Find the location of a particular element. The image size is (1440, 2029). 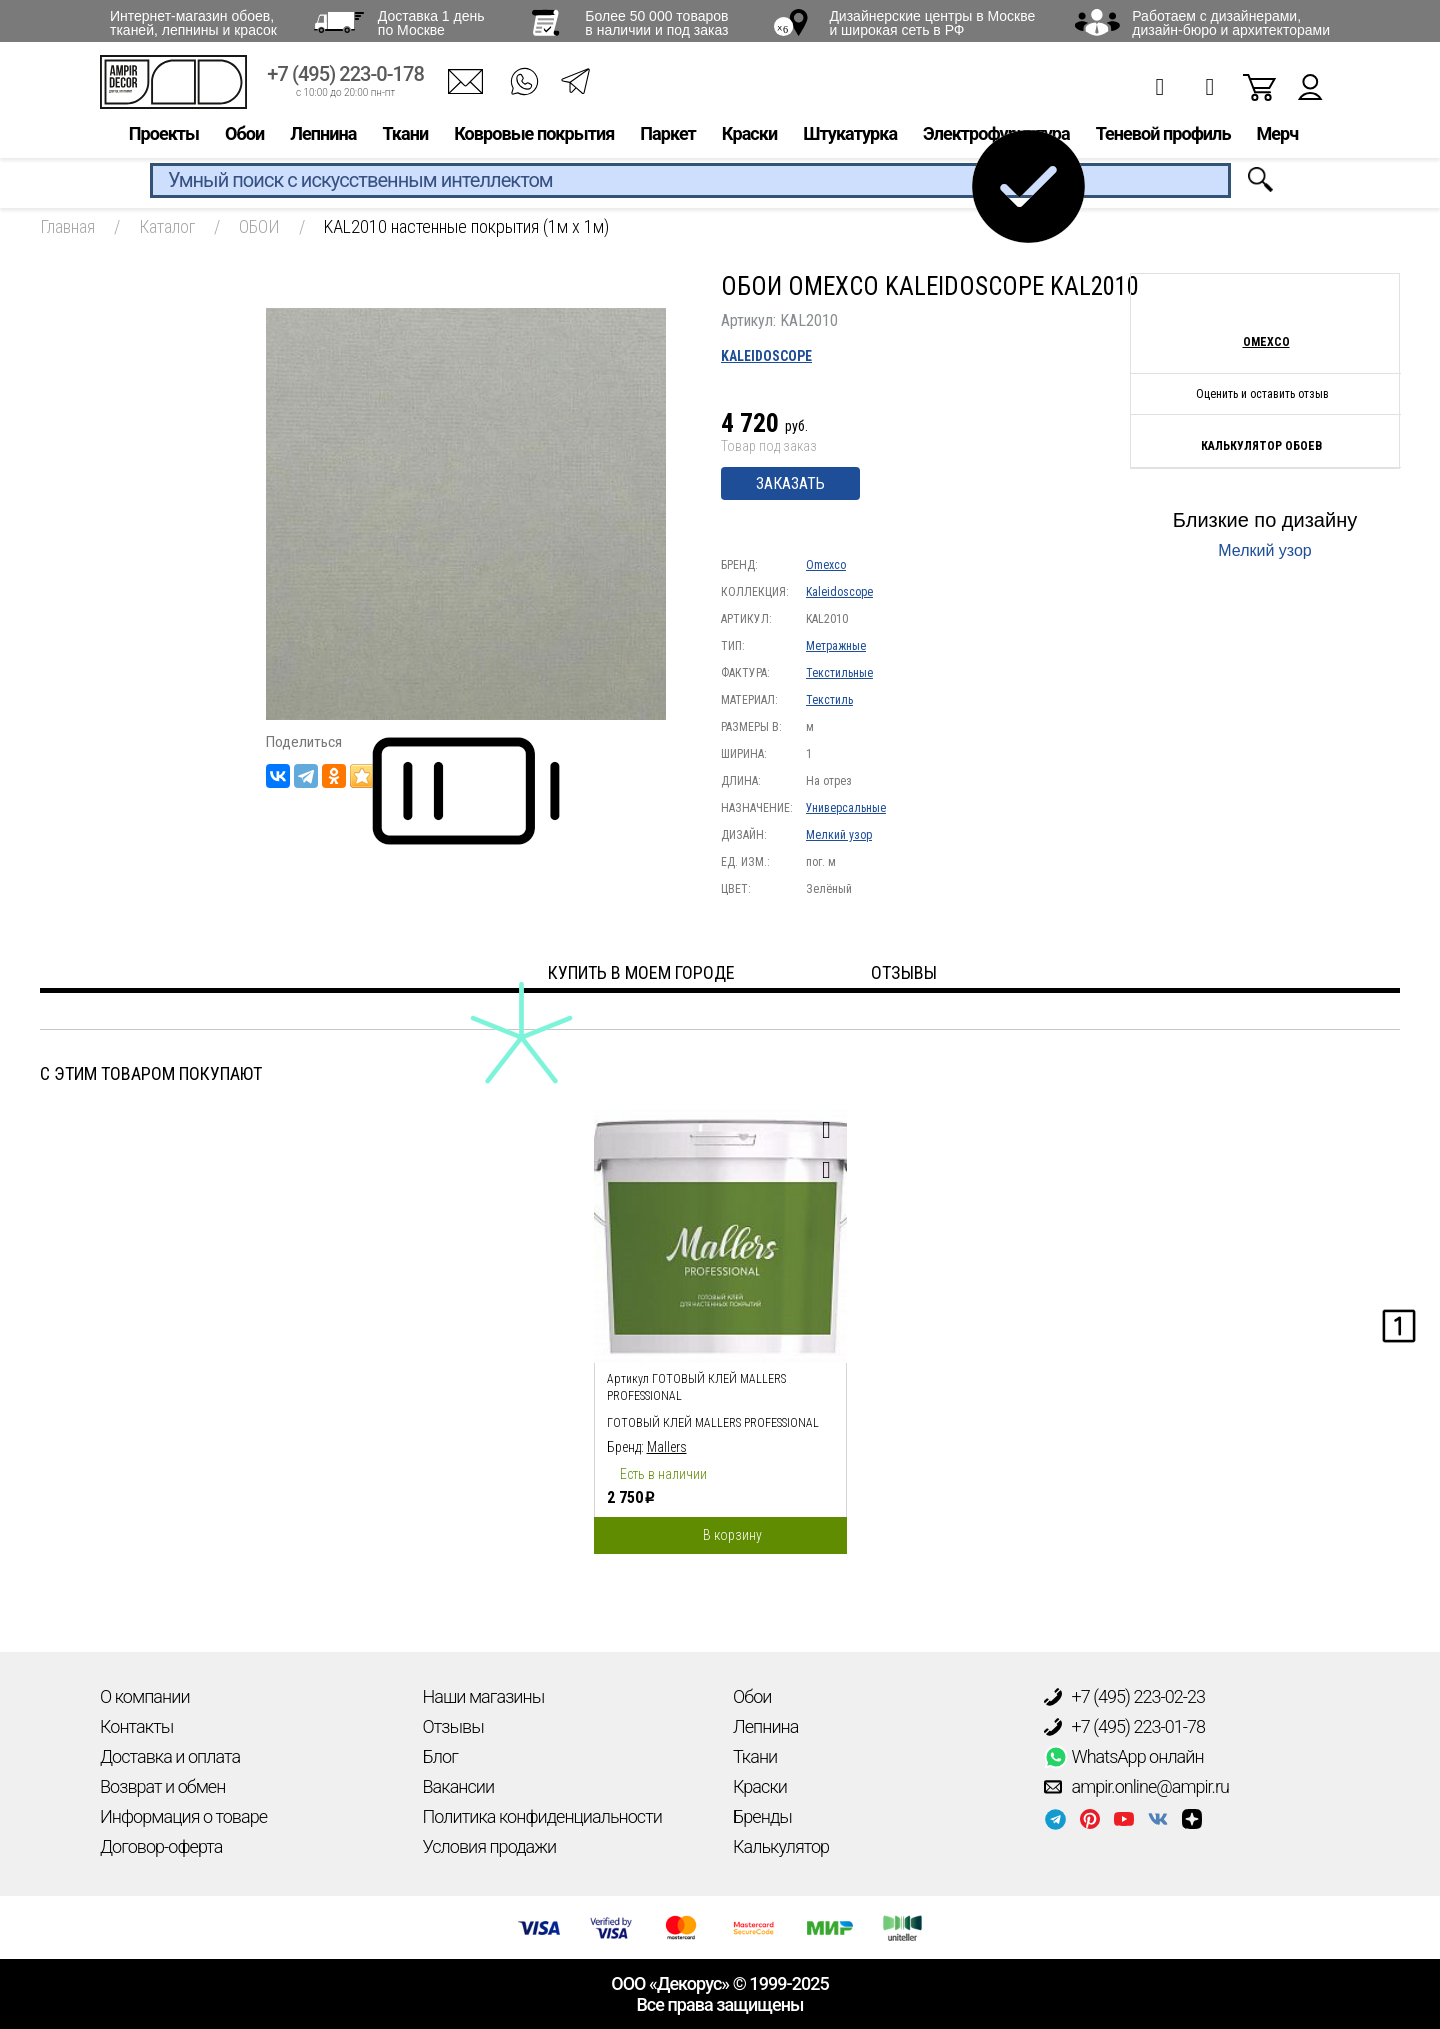

indicates the first item or step in a sequence is located at coordinates (1399, 1326).